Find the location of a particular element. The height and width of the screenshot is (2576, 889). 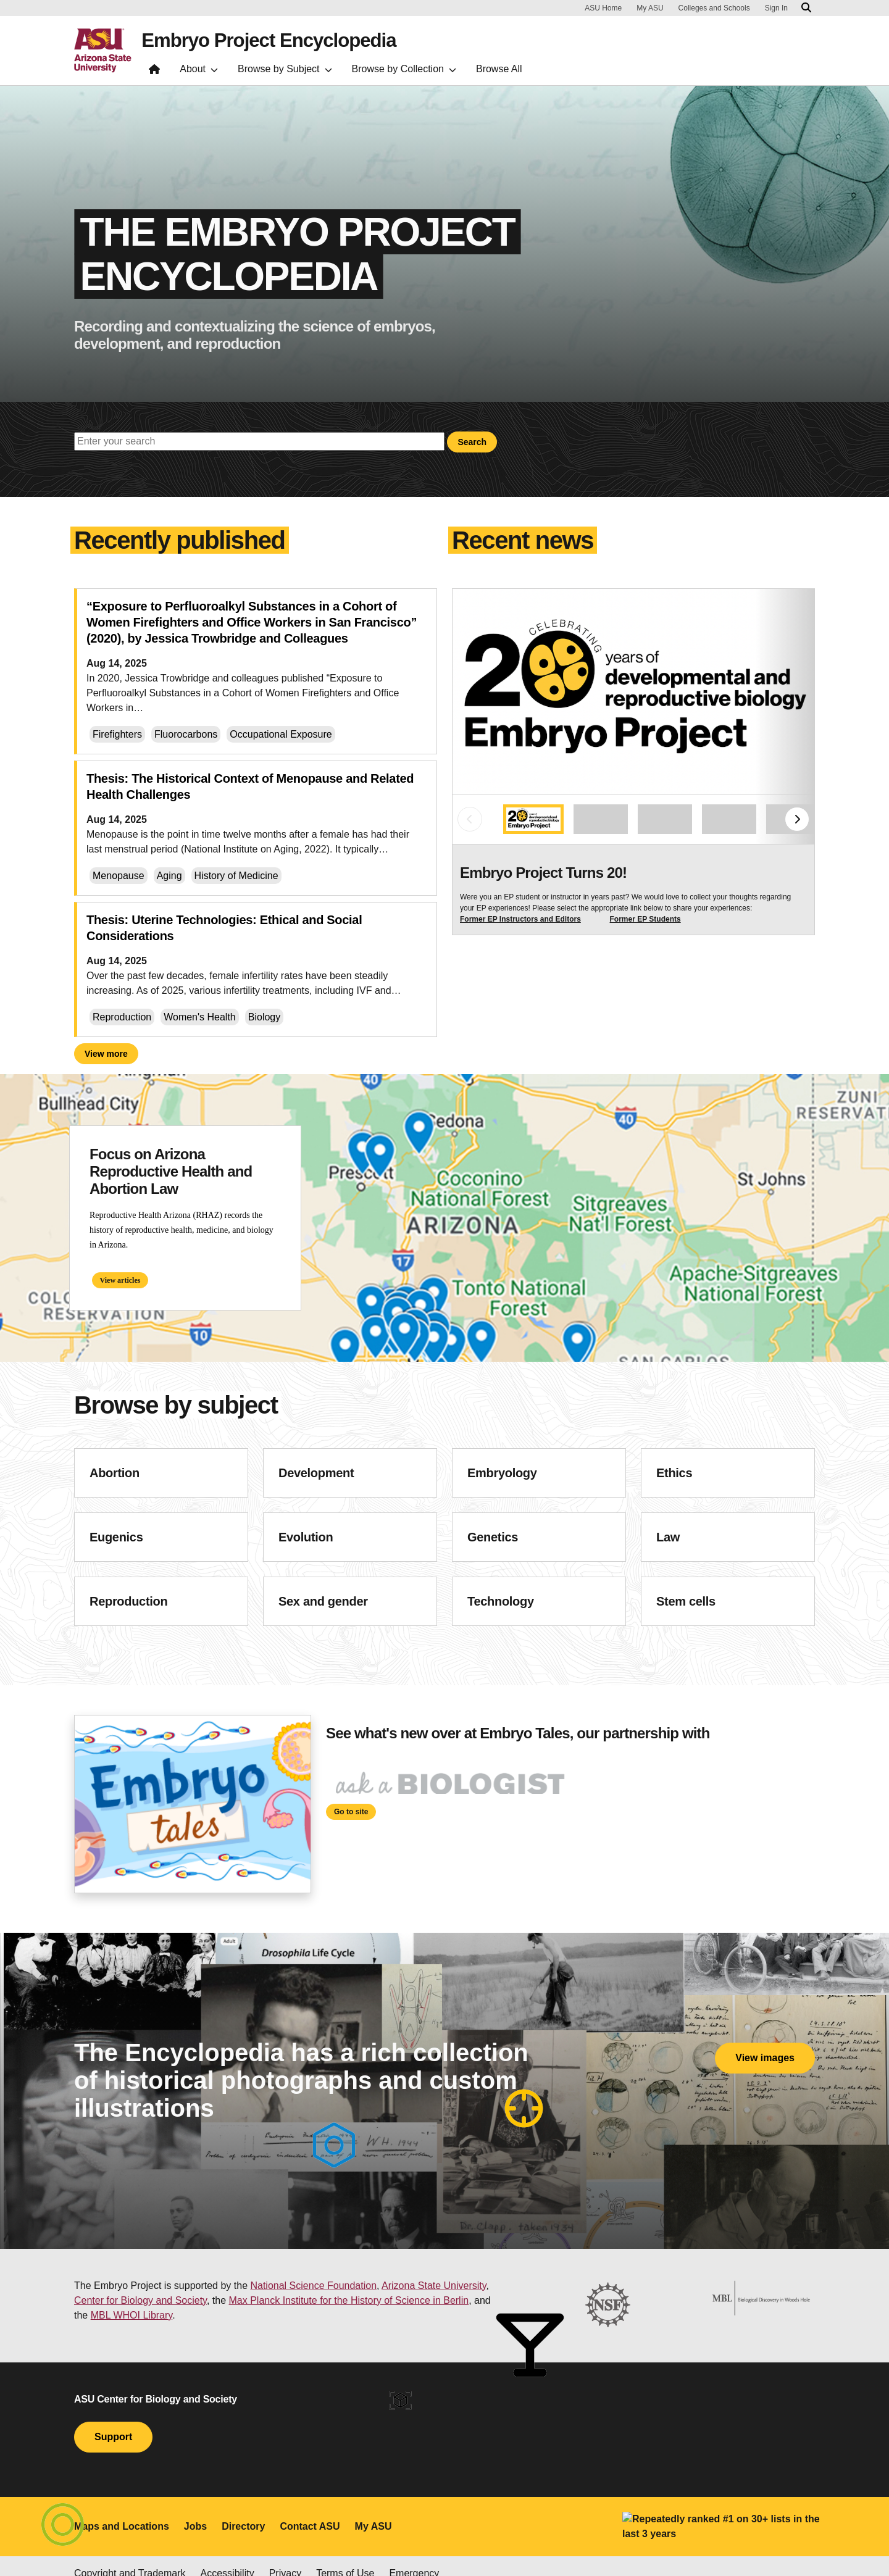

select a single option from a list is located at coordinates (62, 2524).